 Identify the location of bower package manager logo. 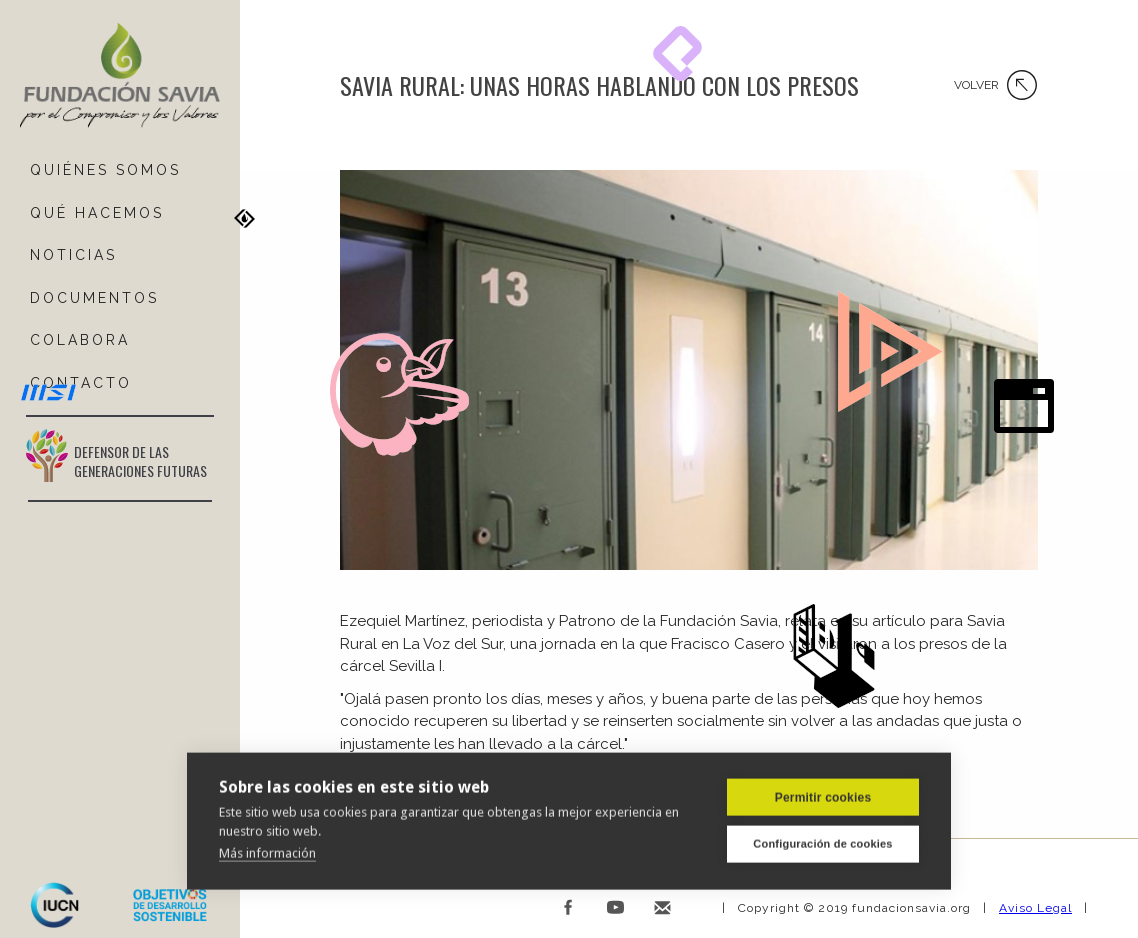
(399, 394).